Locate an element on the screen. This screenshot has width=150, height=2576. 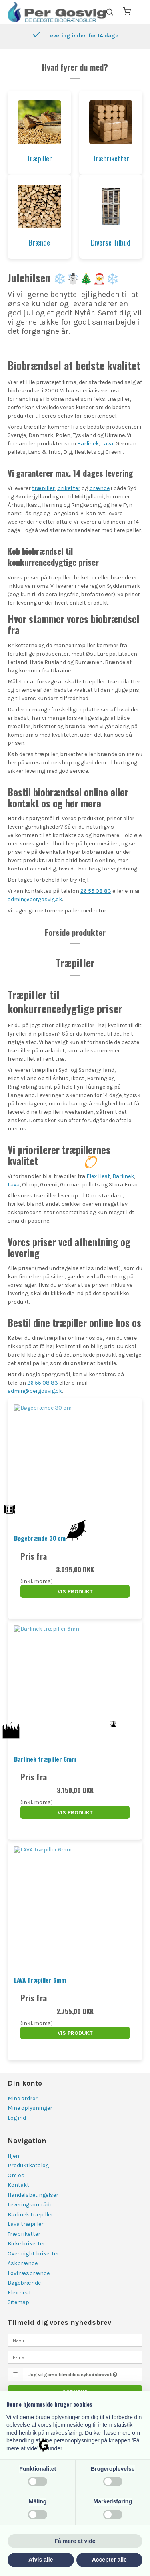
toggle cooling or fan settings is located at coordinates (77, 1530).